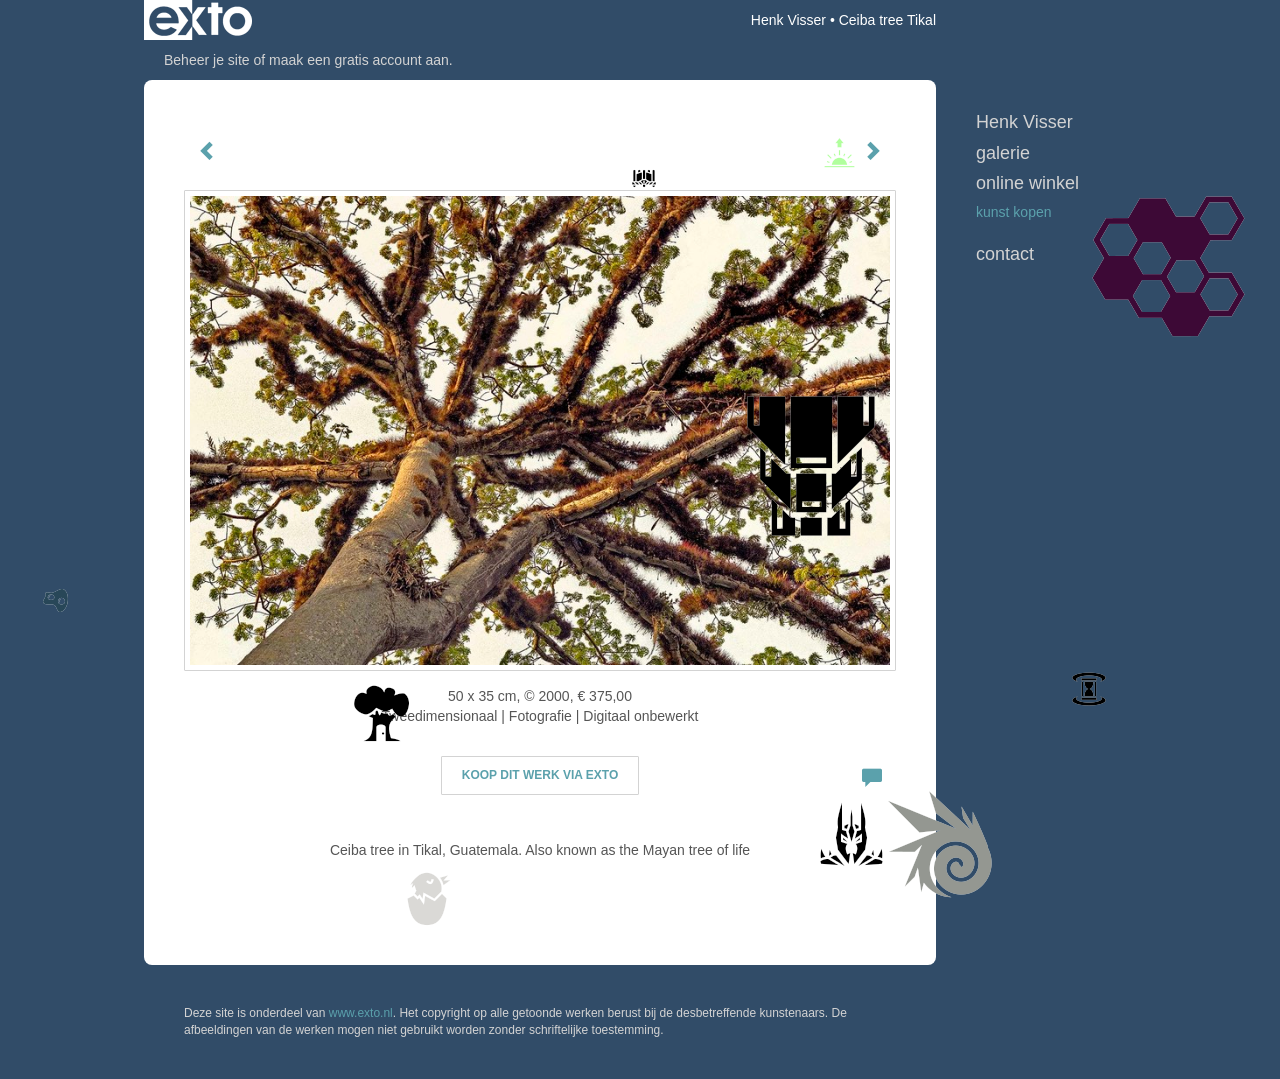  I want to click on access hexagonal grid or tile-based game mode, so click(1168, 261).